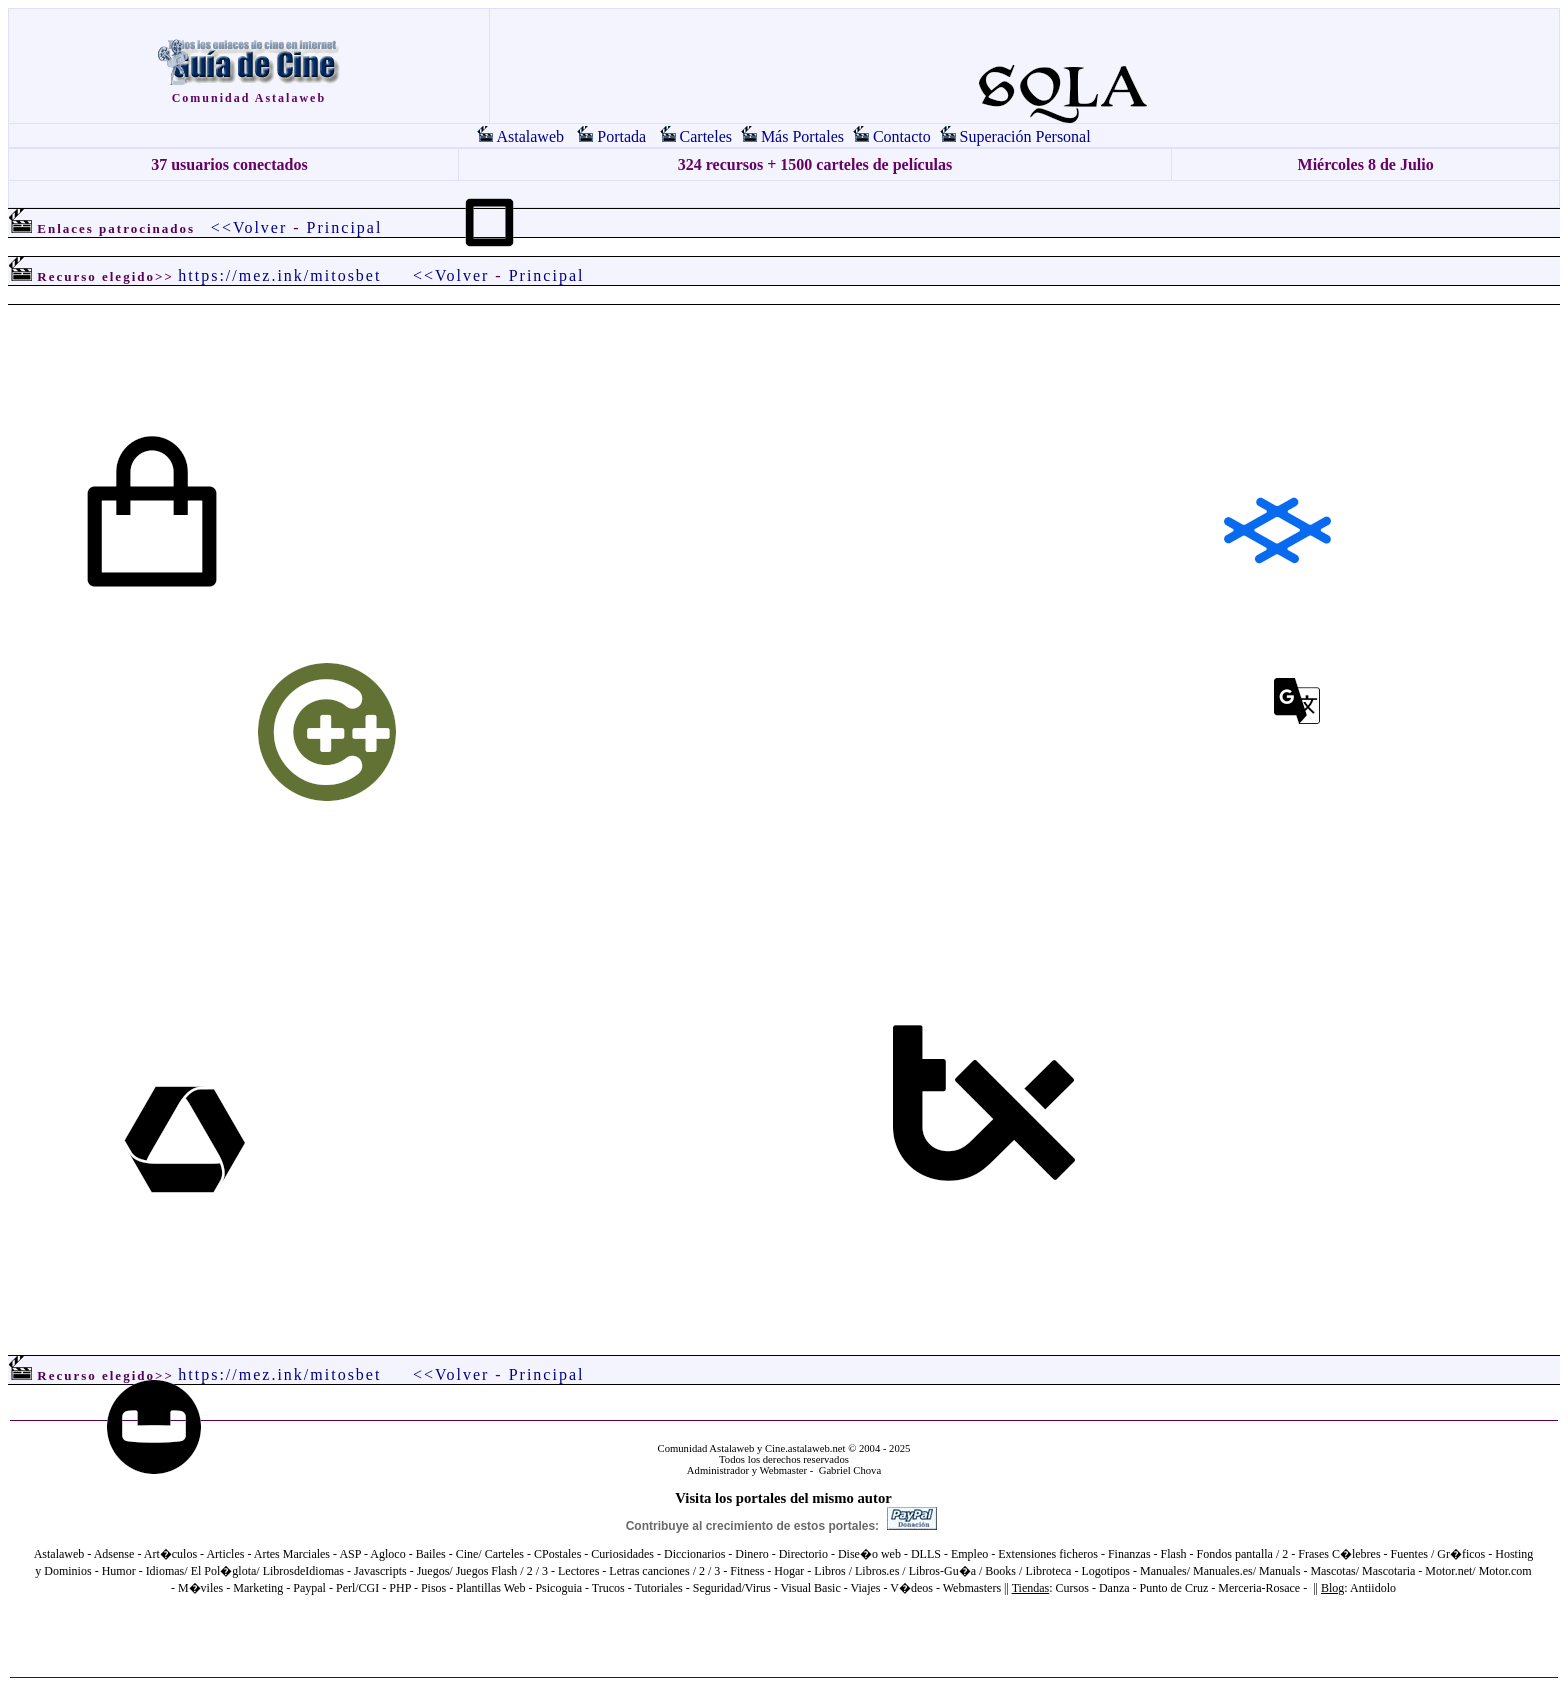 The height and width of the screenshot is (1698, 1568). Describe the element at coordinates (152, 515) in the screenshot. I see `view your shopping cart` at that location.